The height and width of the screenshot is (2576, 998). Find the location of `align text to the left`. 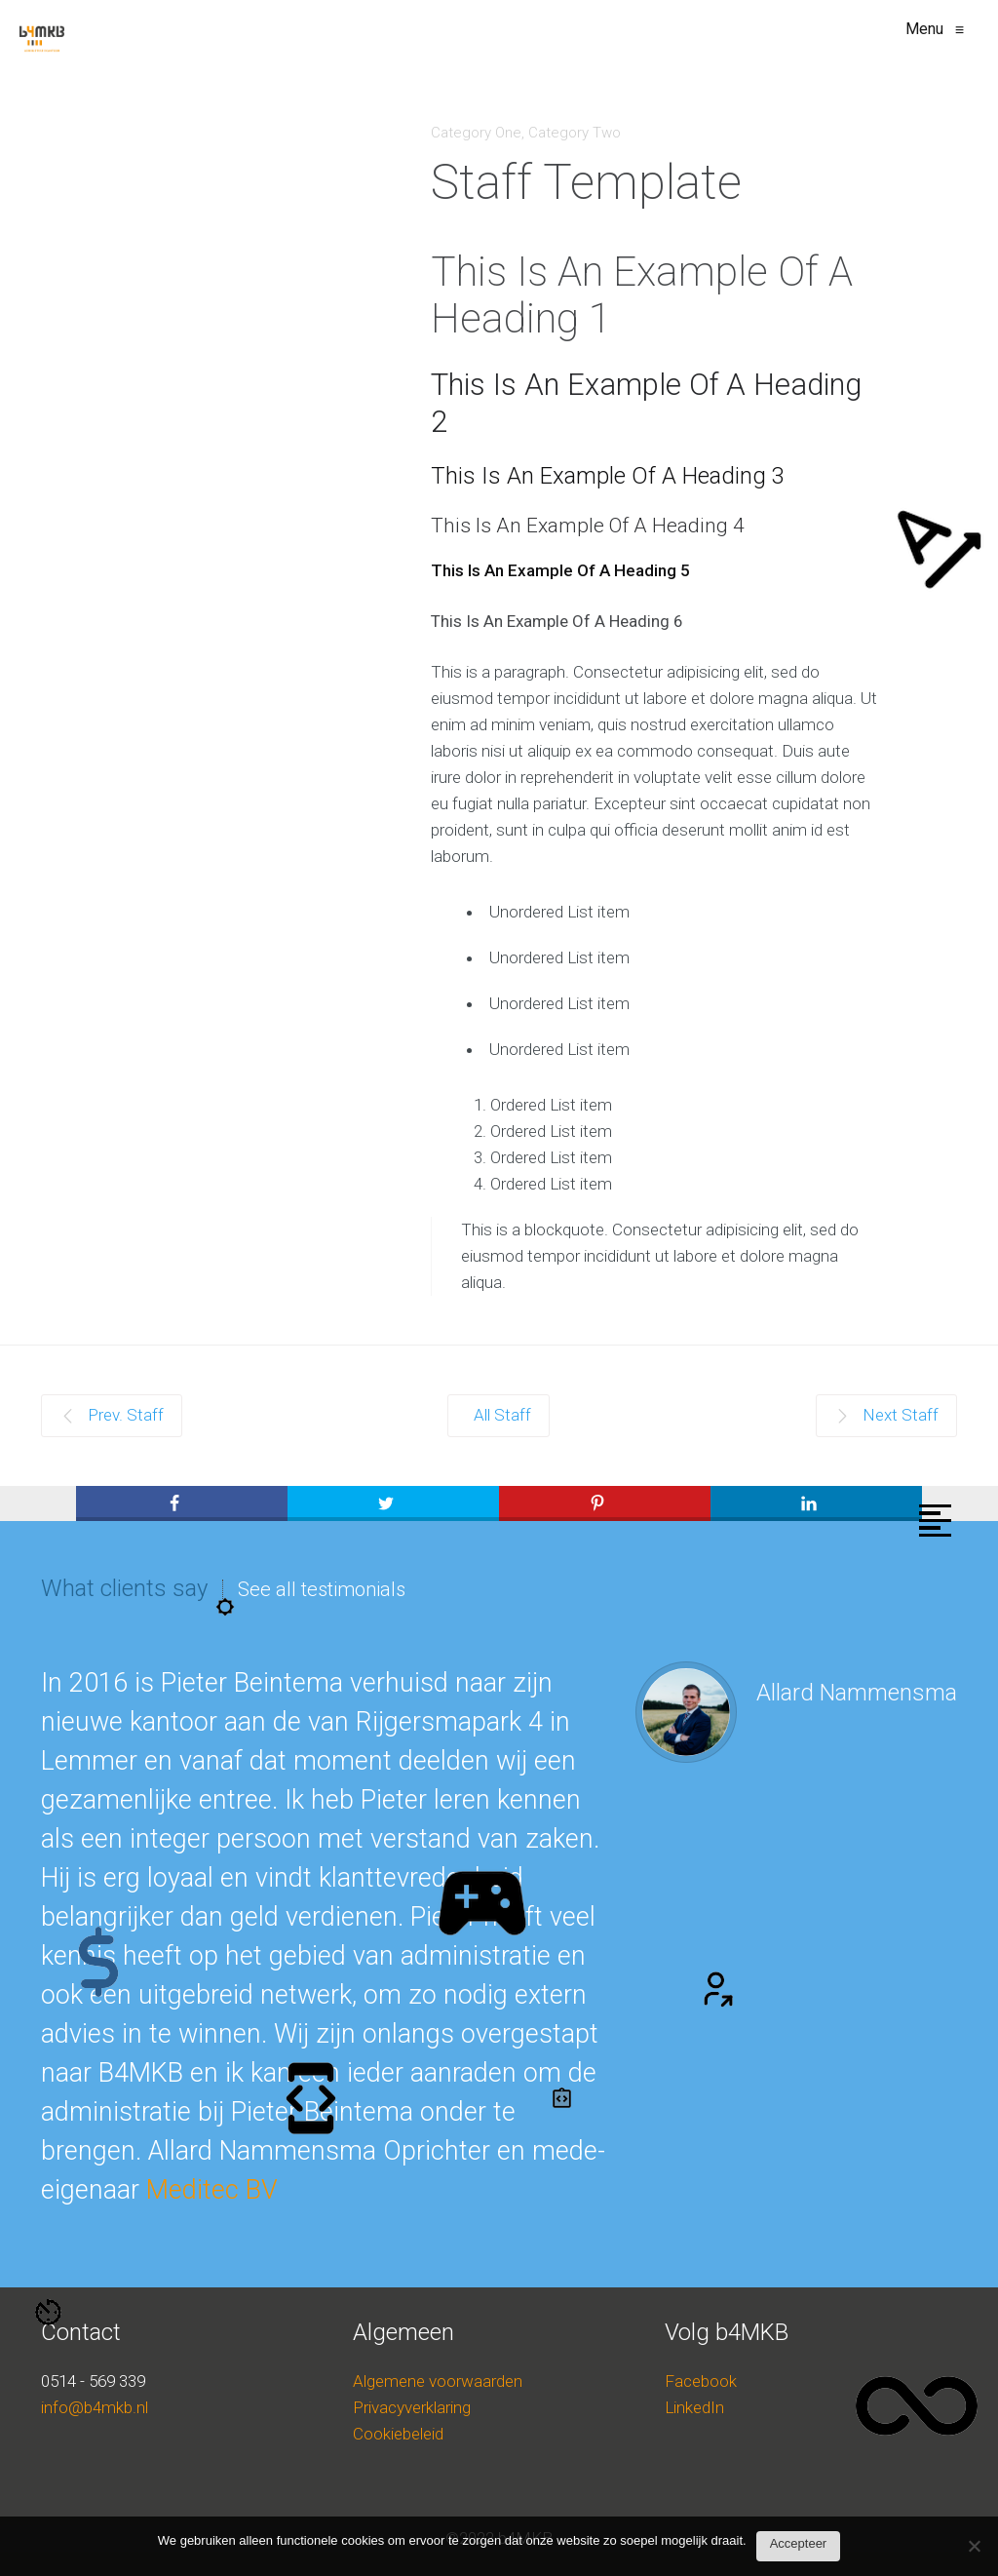

align text to the left is located at coordinates (935, 1520).